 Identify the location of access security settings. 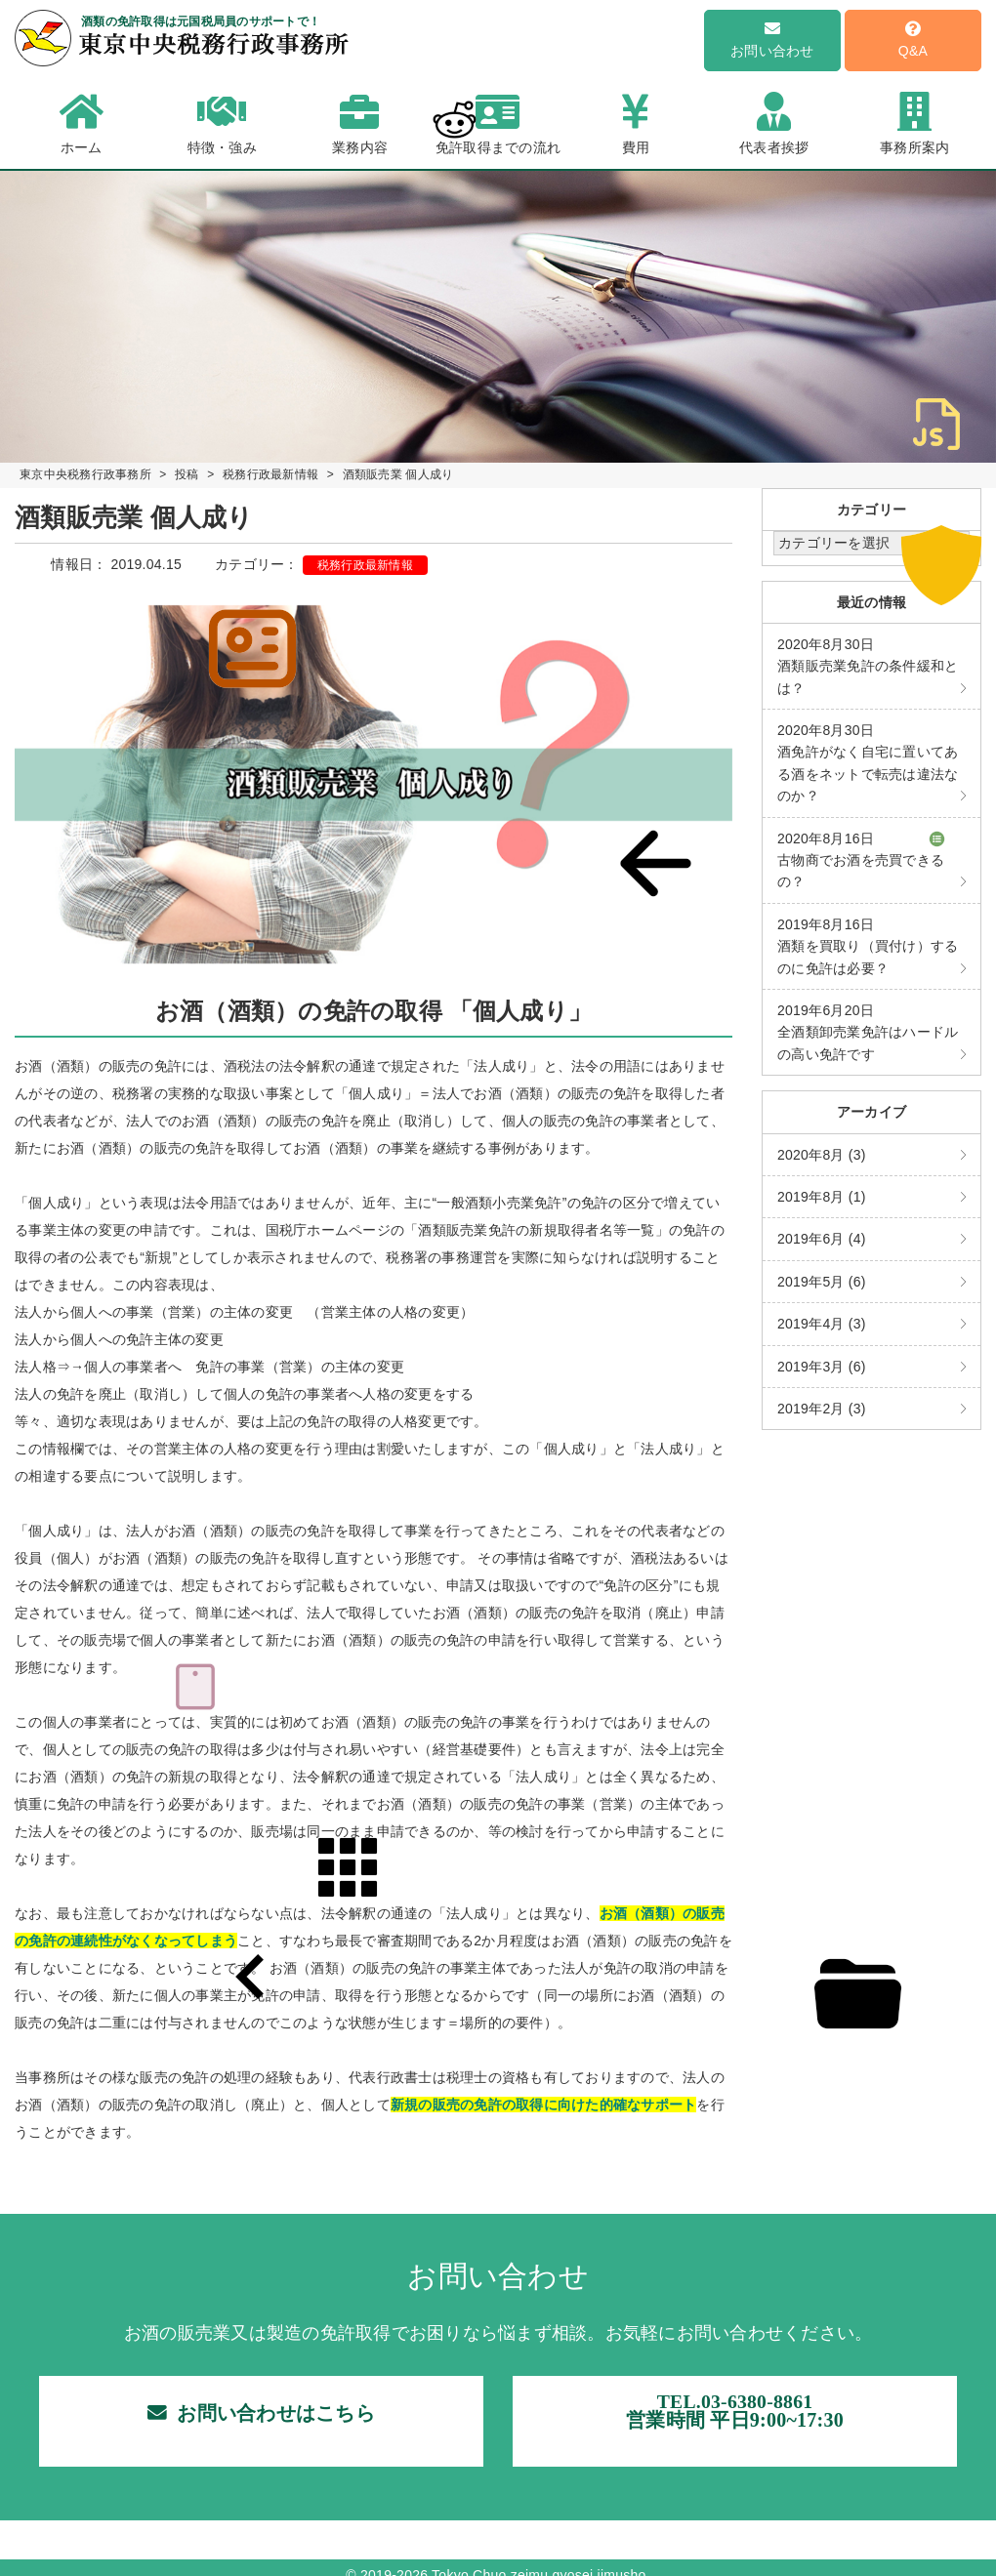
(941, 565).